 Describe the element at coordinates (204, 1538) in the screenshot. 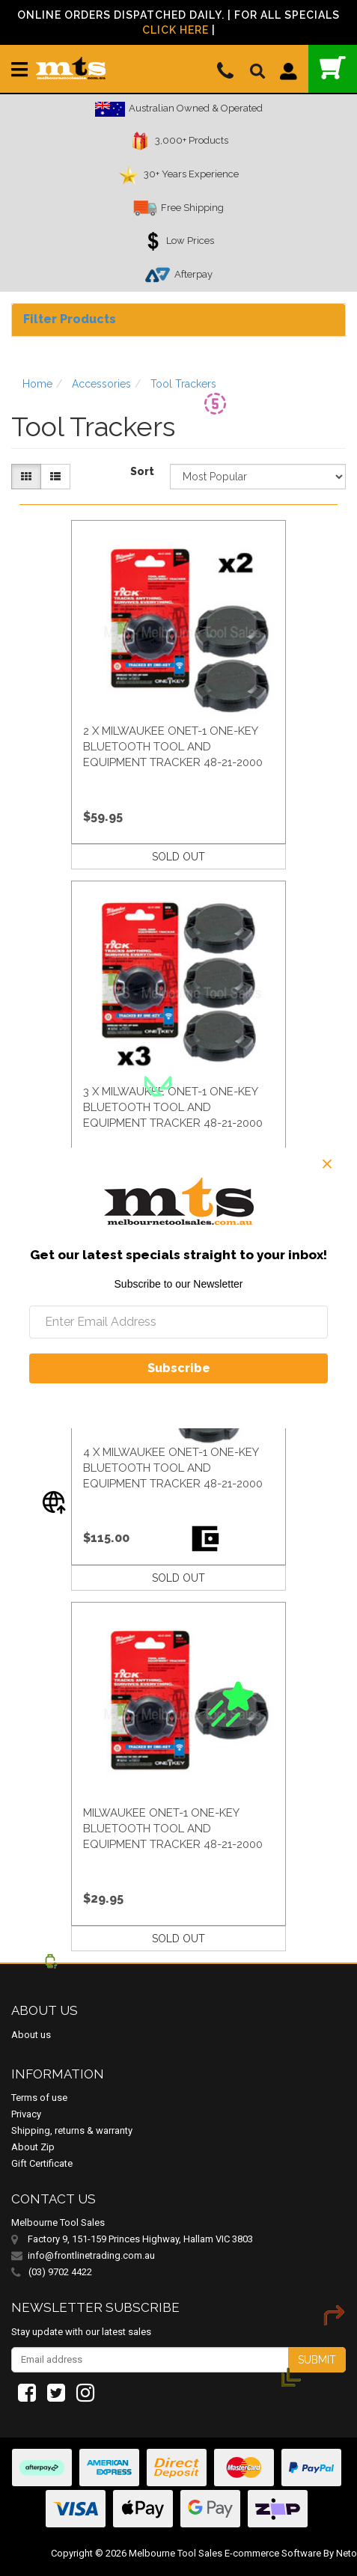

I see `access your digital wallet` at that location.